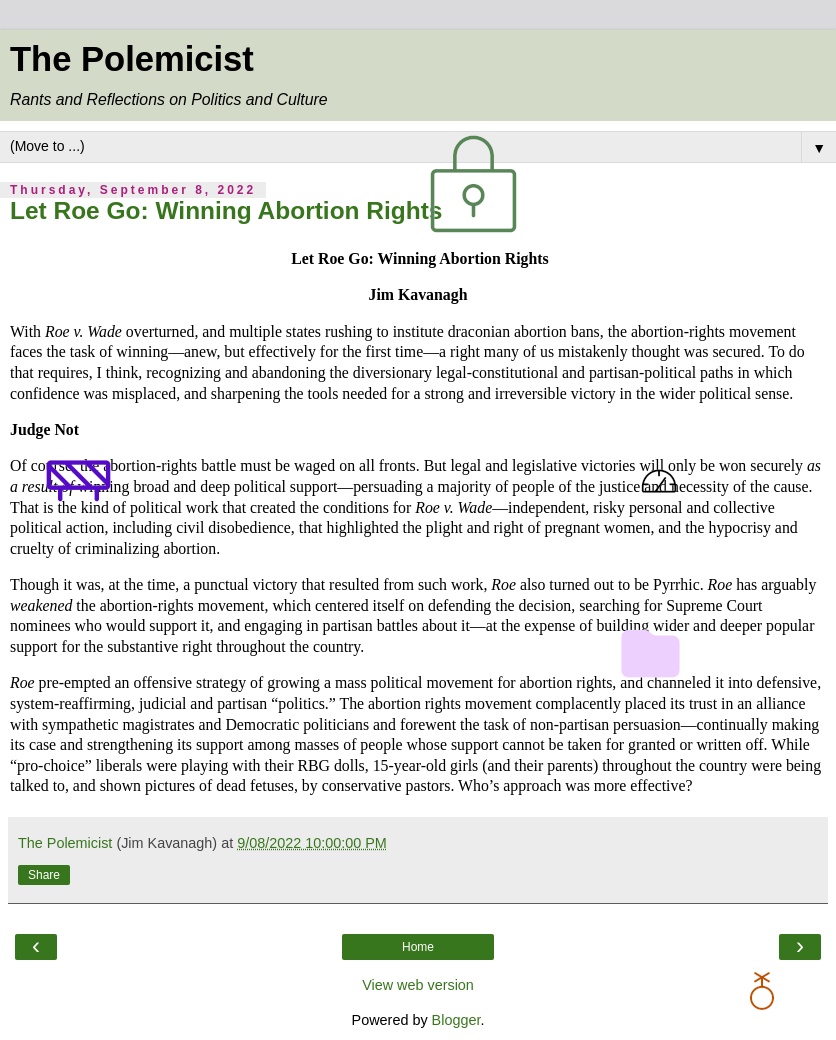 This screenshot has width=836, height=1040. Describe the element at coordinates (473, 189) in the screenshot. I see `access security or privacy settings` at that location.